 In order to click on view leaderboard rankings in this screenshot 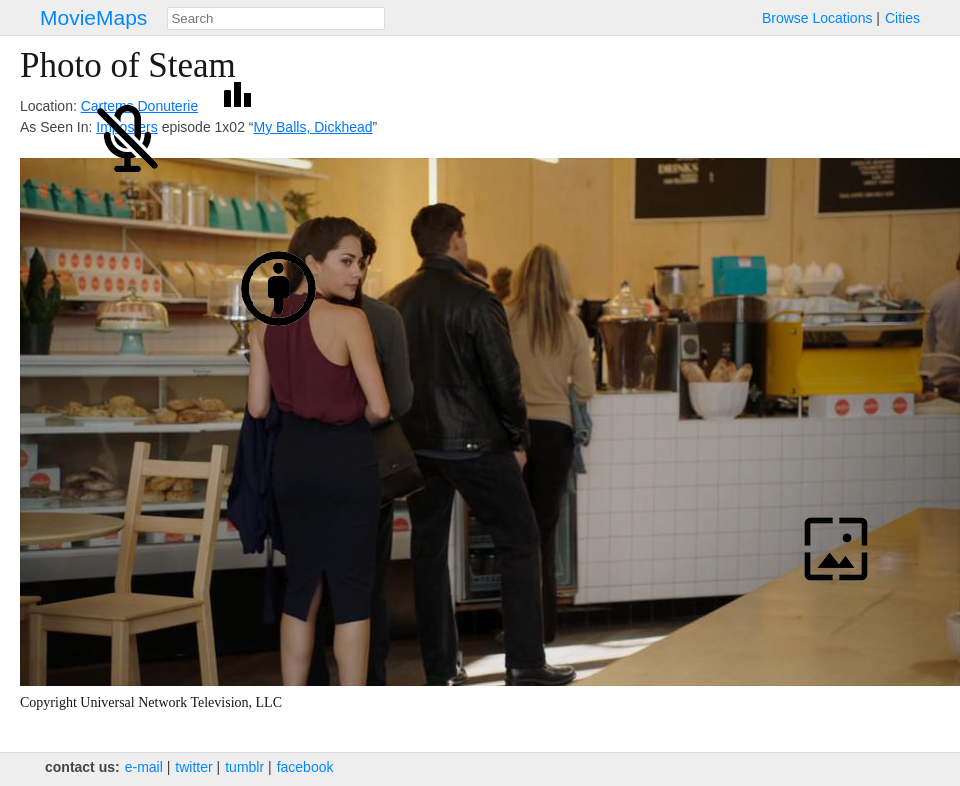, I will do `click(237, 94)`.